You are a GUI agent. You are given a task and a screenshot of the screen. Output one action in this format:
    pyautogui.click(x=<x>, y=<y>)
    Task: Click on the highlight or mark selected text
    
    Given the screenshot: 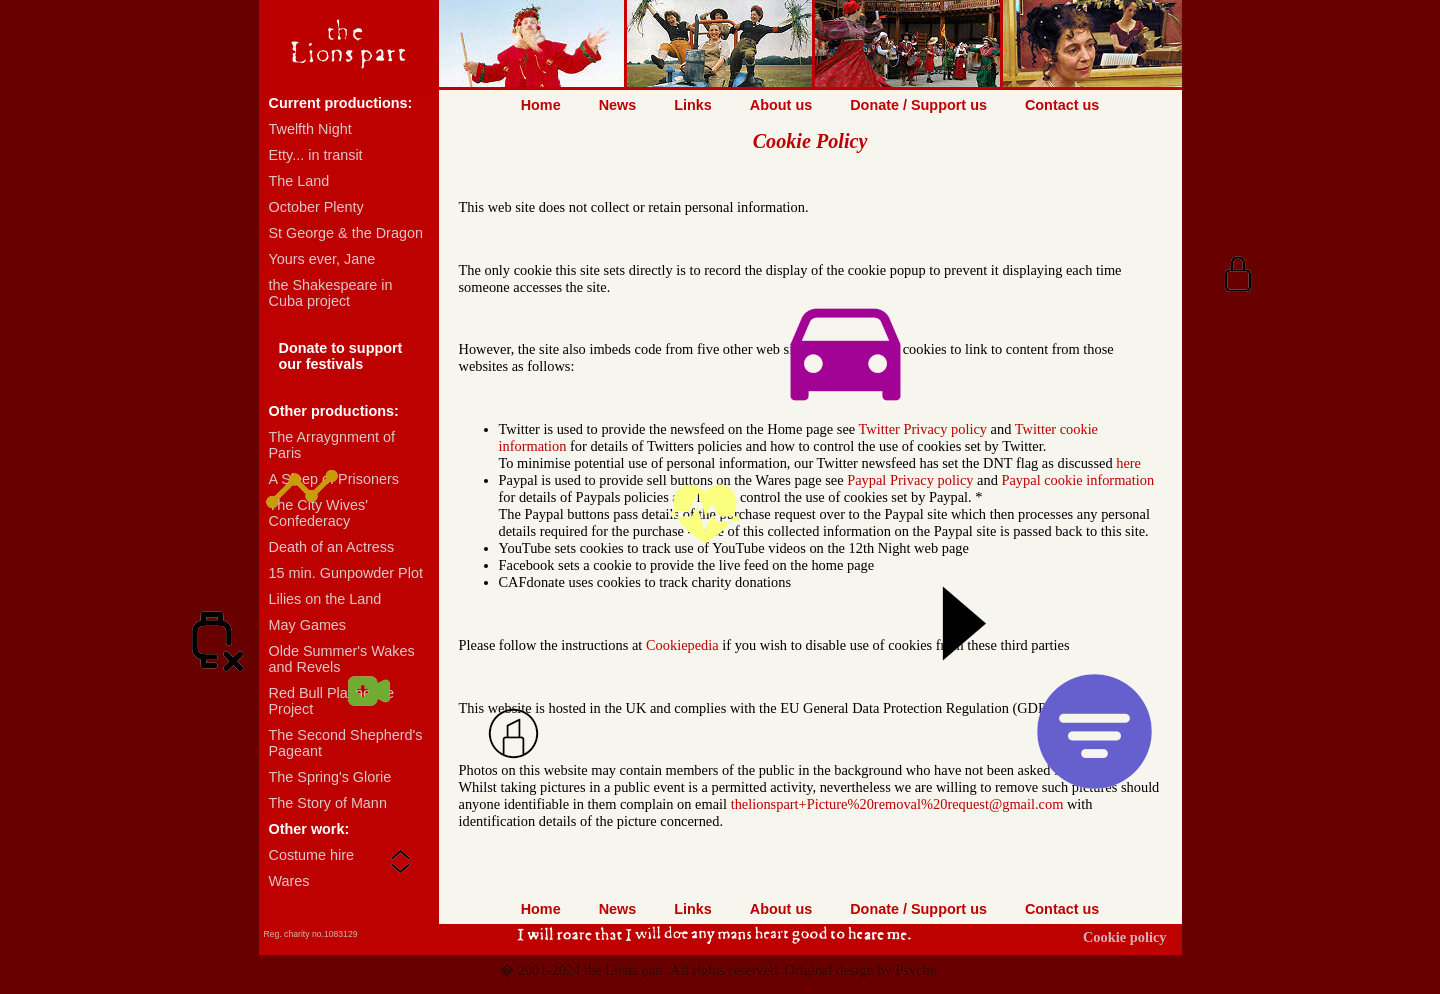 What is the action you would take?
    pyautogui.click(x=513, y=733)
    